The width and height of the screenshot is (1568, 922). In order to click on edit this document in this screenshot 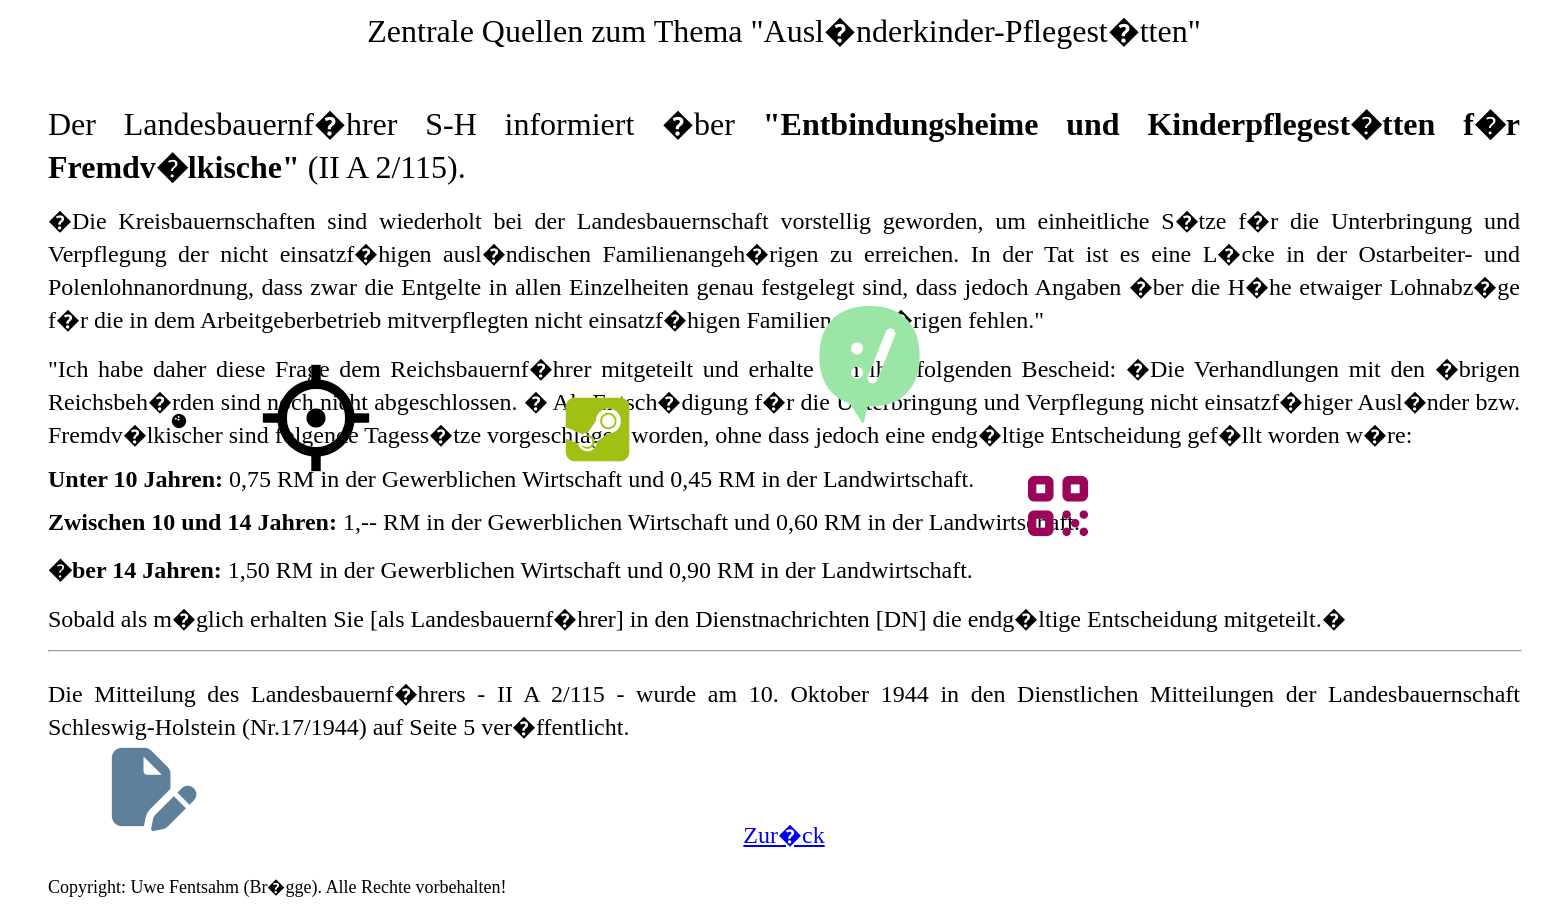, I will do `click(151, 787)`.